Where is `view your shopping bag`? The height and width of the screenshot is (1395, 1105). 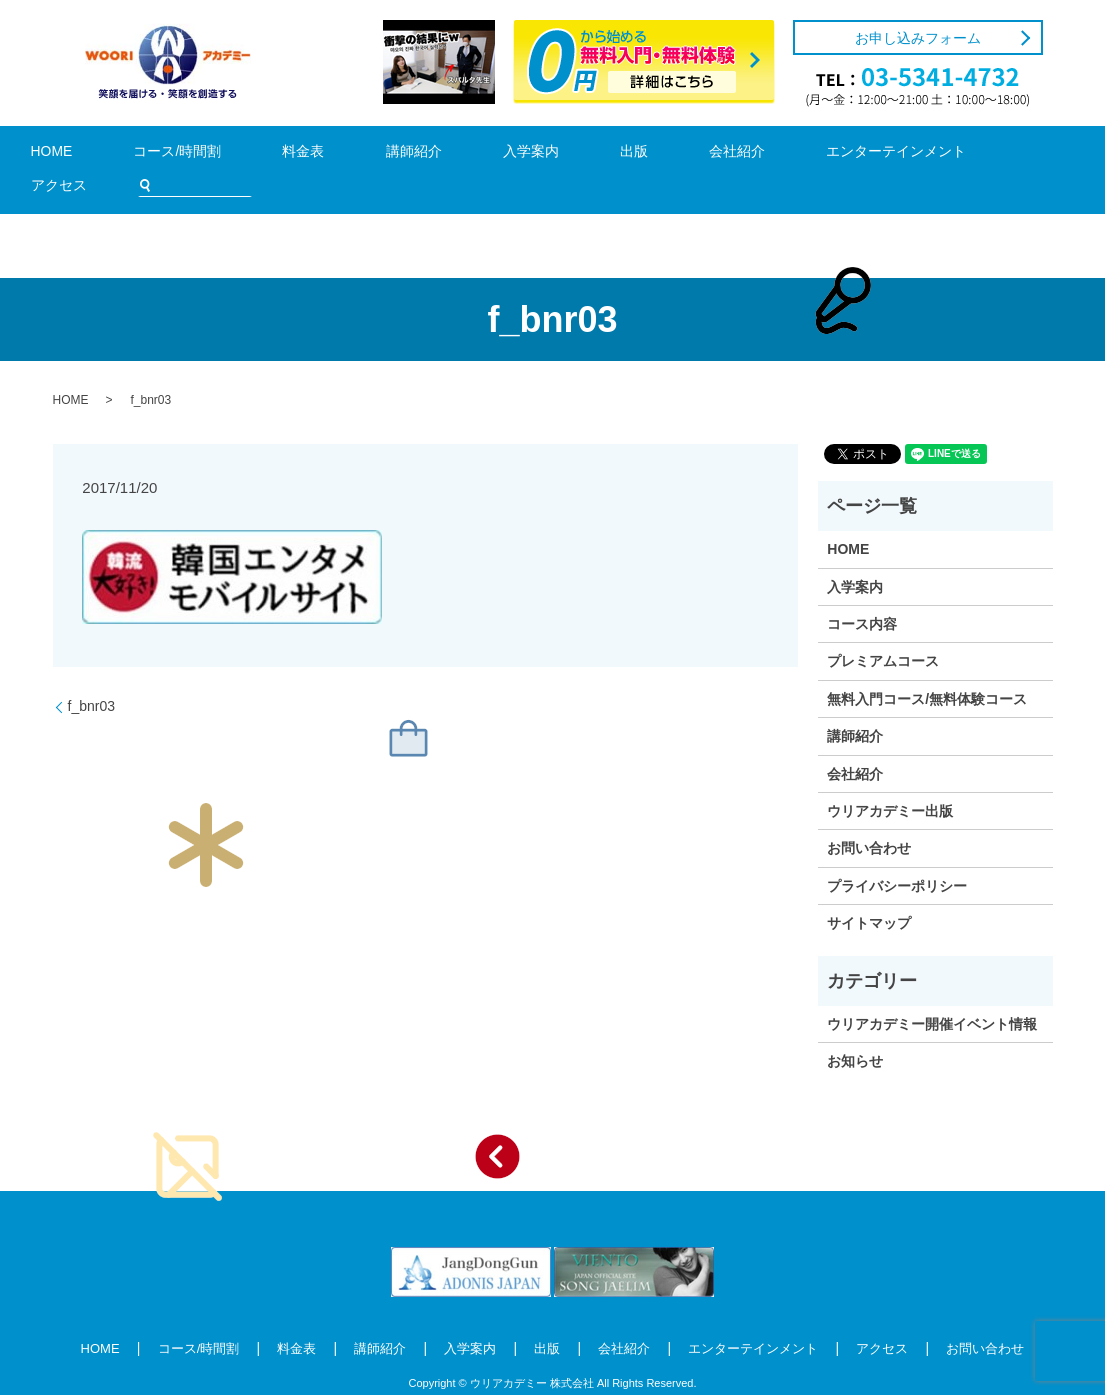
view your shopping bag is located at coordinates (408, 740).